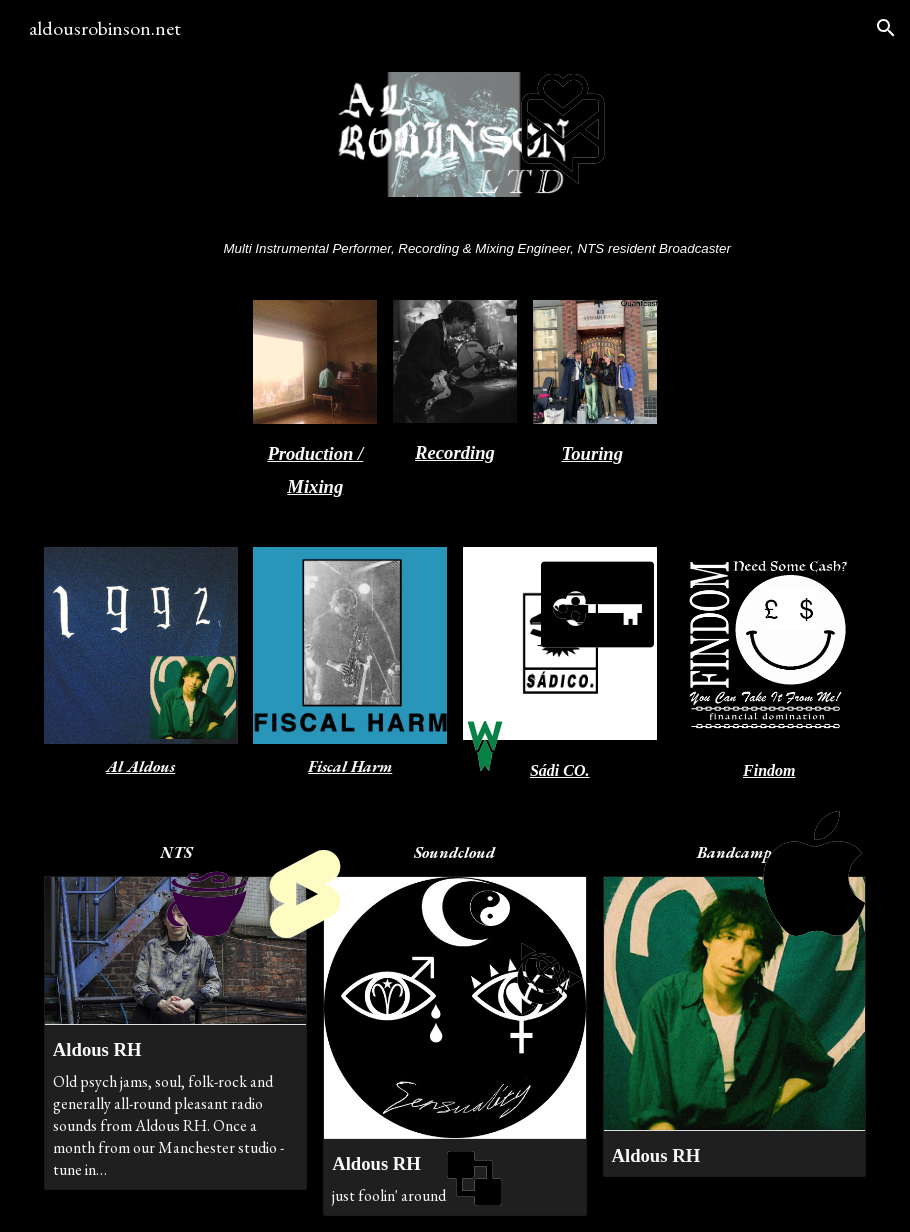 Image resolution: width=910 pixels, height=1232 pixels. I want to click on apple brand or product indicator, so click(814, 873).